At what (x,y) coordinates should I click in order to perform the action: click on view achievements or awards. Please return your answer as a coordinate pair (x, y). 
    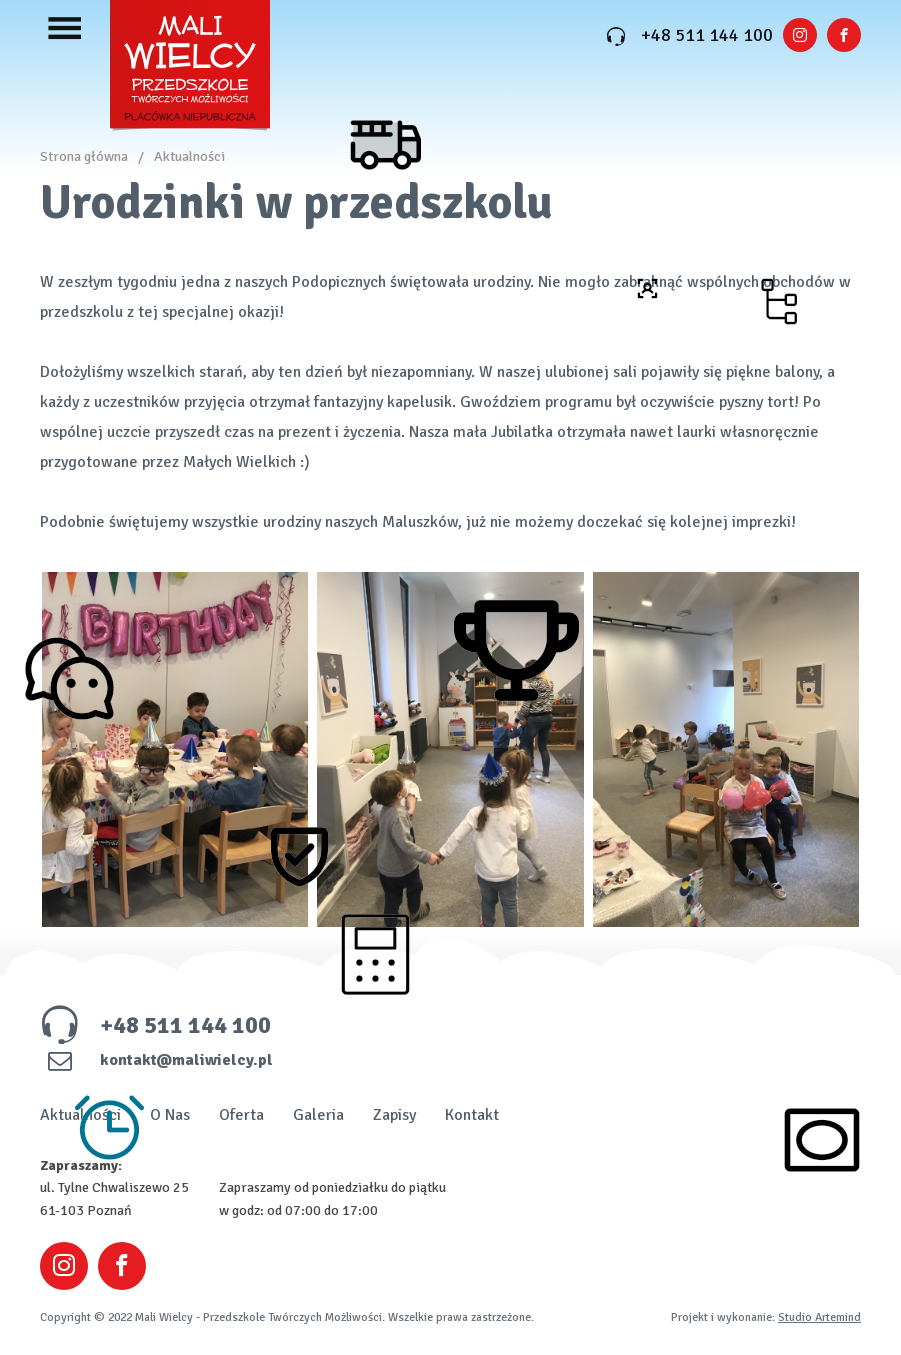
    Looking at the image, I should click on (516, 646).